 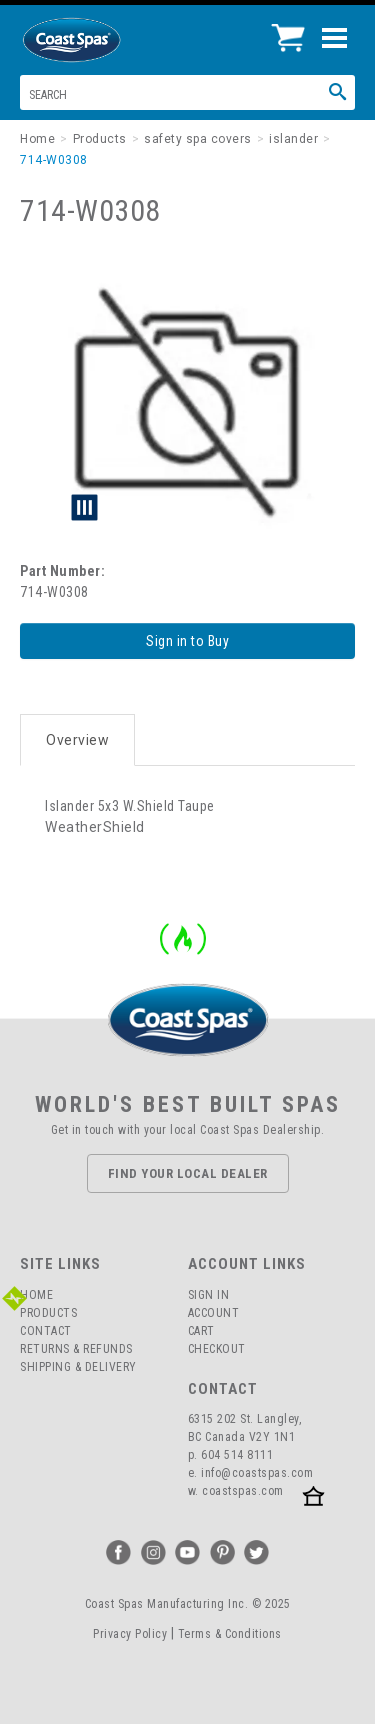 I want to click on switch to vertical column layout, so click(x=84, y=507).